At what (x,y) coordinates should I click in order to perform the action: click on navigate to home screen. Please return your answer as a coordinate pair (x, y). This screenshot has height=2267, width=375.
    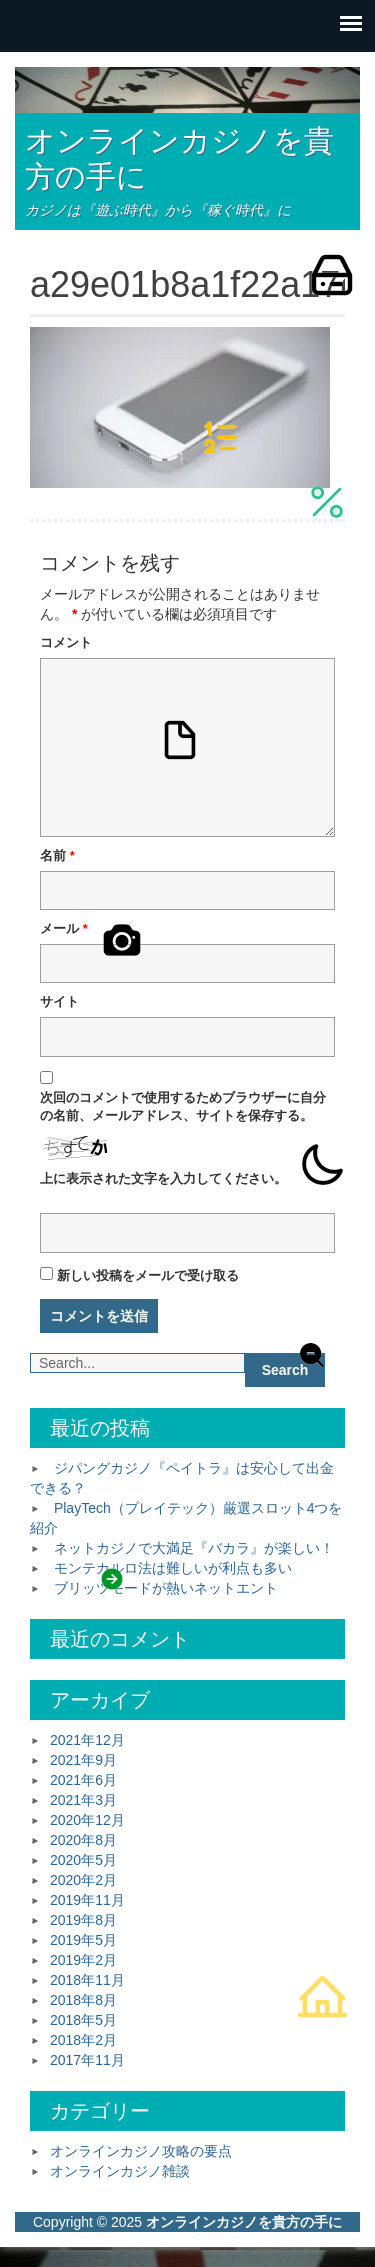
    Looking at the image, I should click on (322, 1997).